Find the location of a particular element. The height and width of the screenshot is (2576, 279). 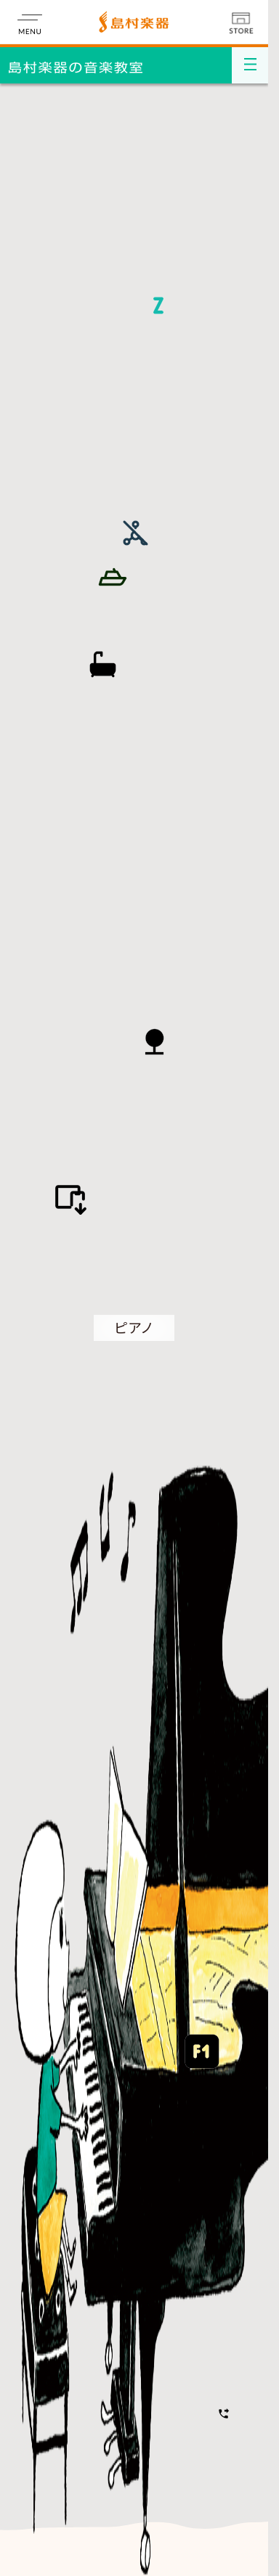

select ferry as transportation option is located at coordinates (113, 577).